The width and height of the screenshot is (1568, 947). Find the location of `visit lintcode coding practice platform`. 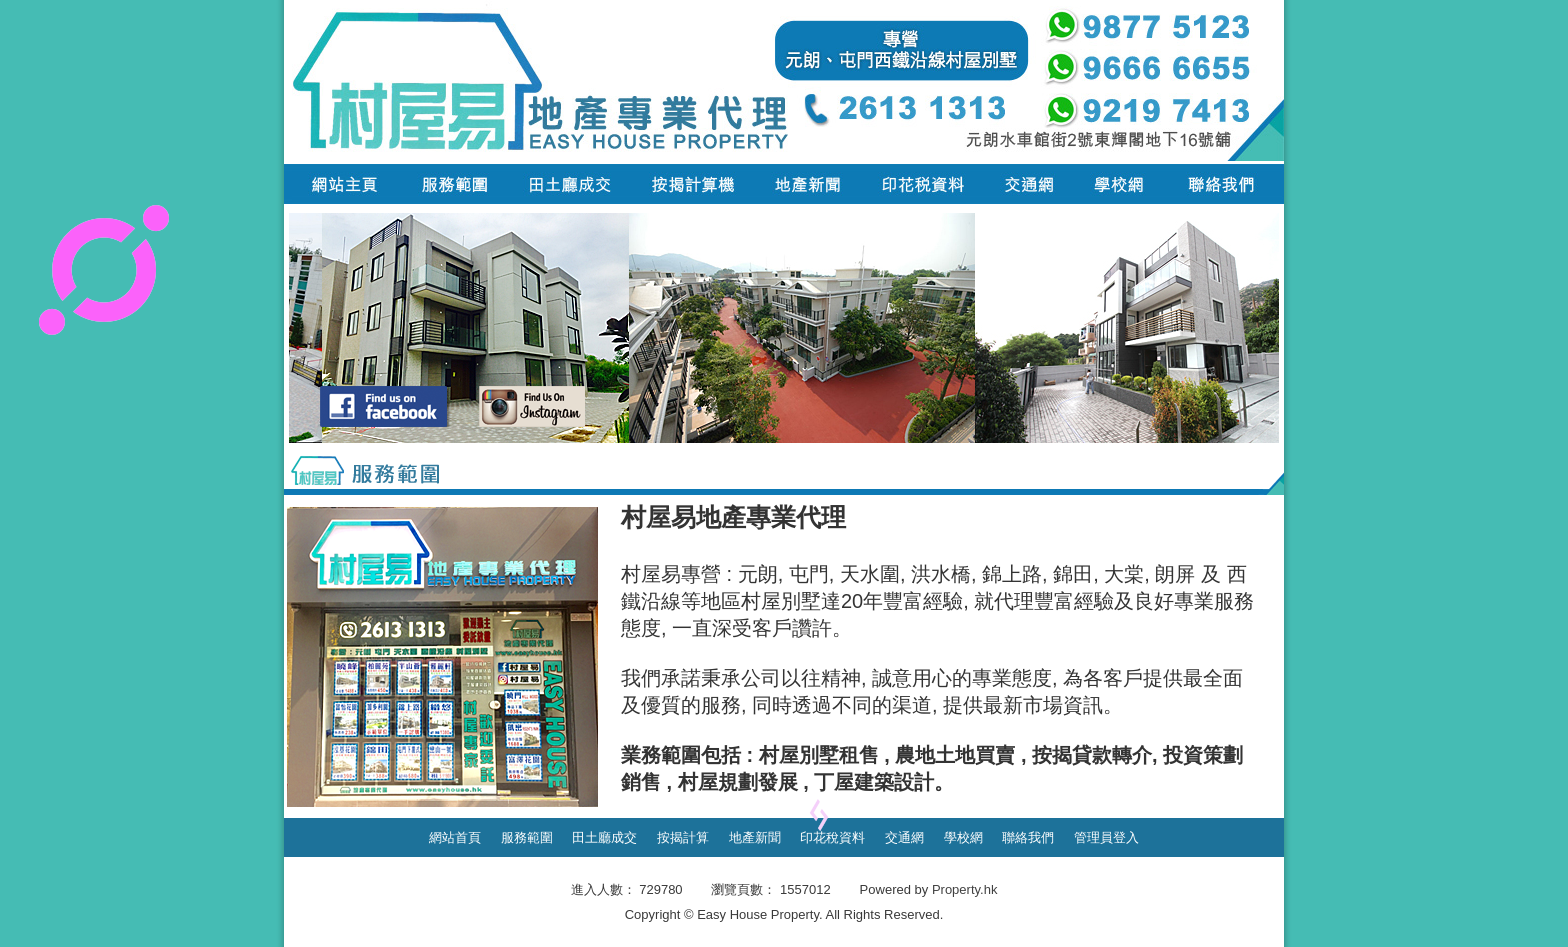

visit lintcode coding practice platform is located at coordinates (819, 815).